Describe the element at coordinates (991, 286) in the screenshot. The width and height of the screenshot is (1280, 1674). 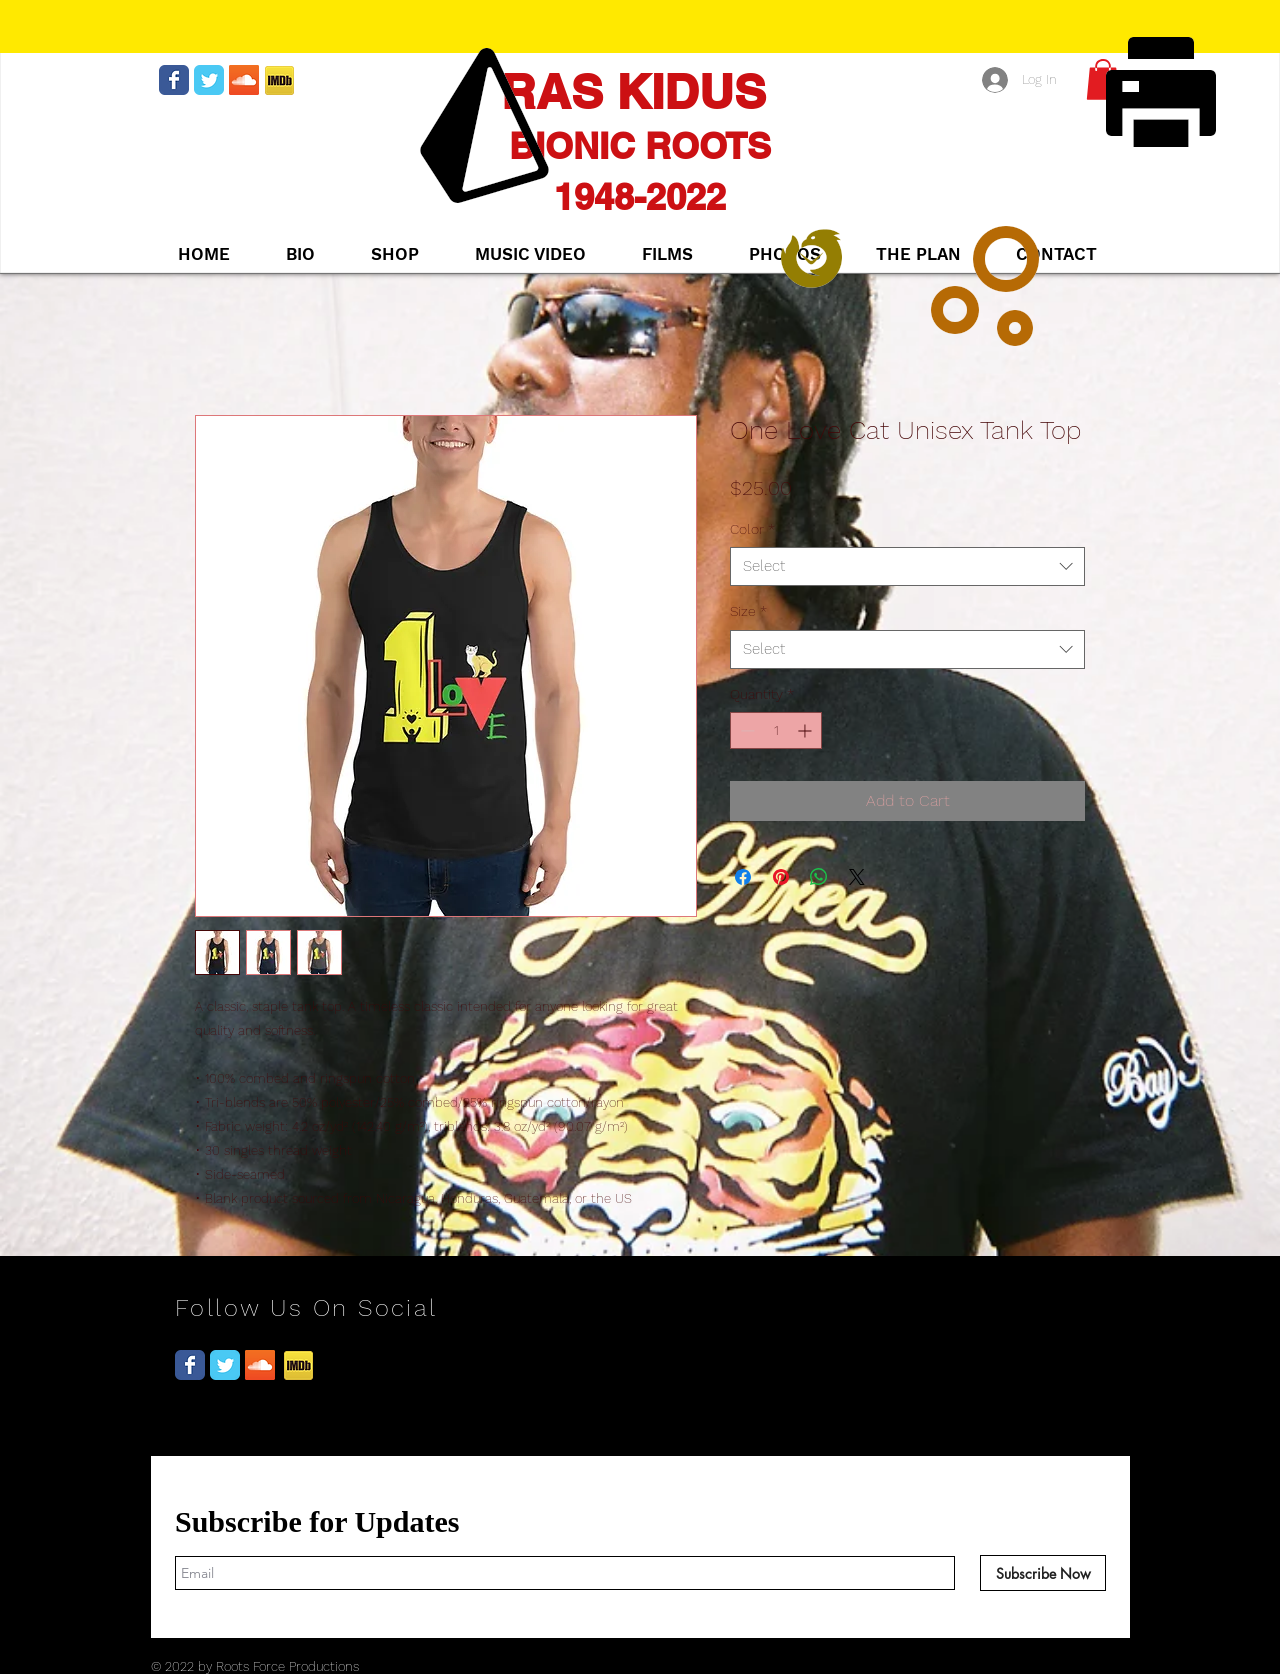
I see `view bubble chart visualization` at that location.